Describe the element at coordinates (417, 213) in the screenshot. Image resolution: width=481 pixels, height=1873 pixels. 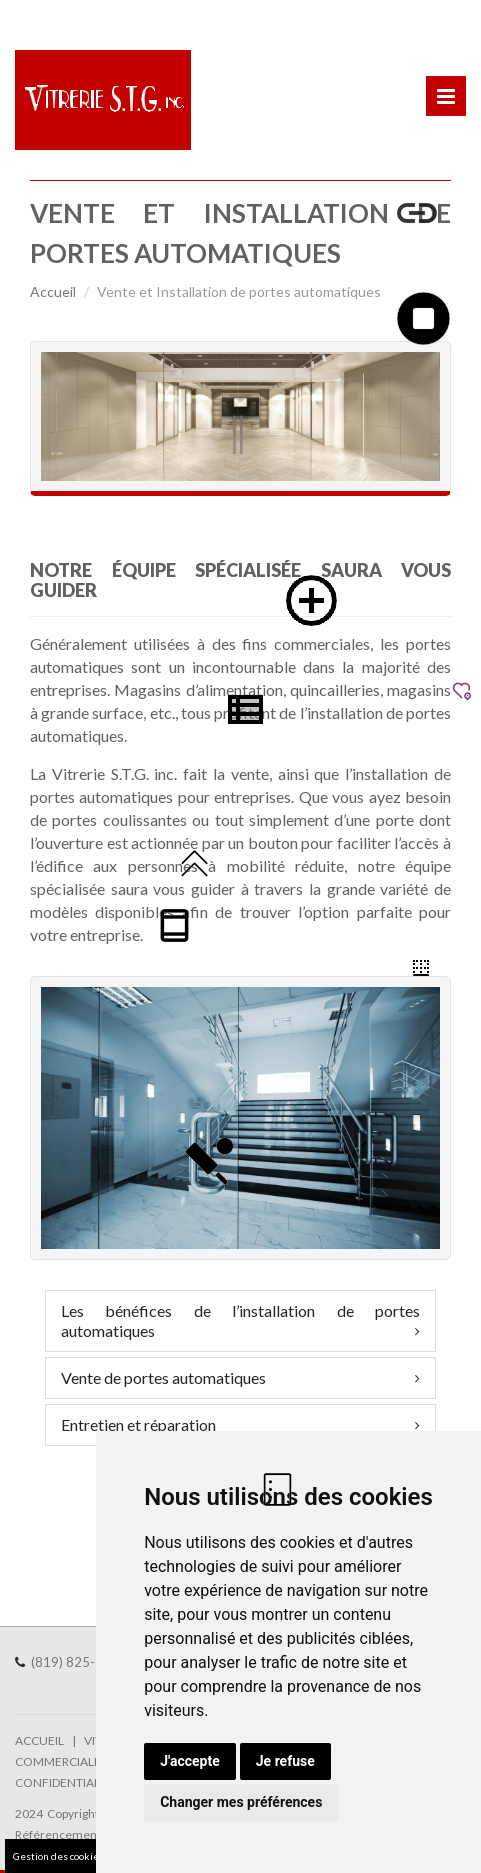
I see `copy or share a link` at that location.